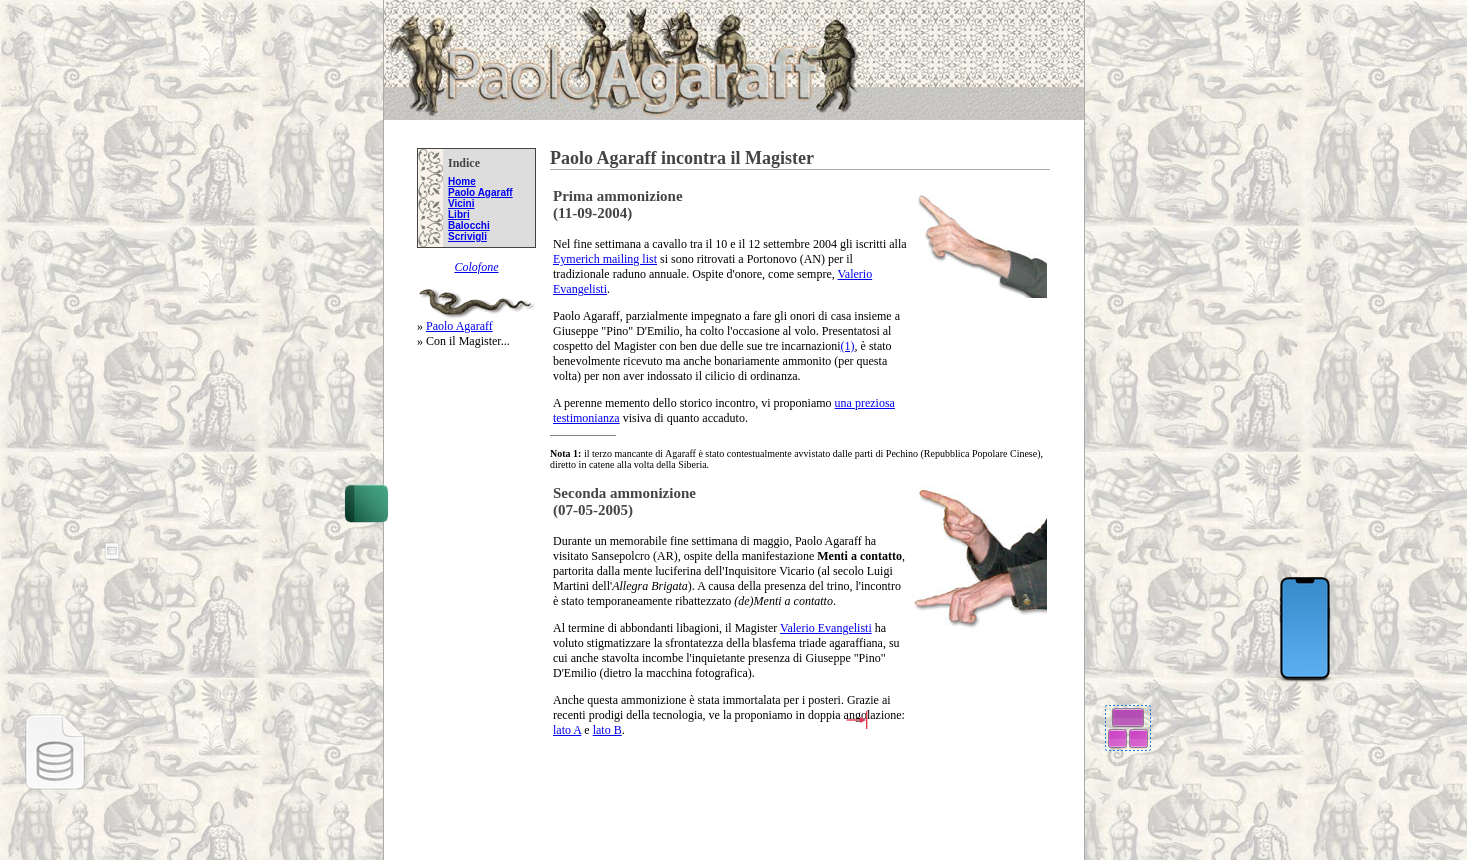  I want to click on indicates a connected iPhone device, so click(1305, 630).